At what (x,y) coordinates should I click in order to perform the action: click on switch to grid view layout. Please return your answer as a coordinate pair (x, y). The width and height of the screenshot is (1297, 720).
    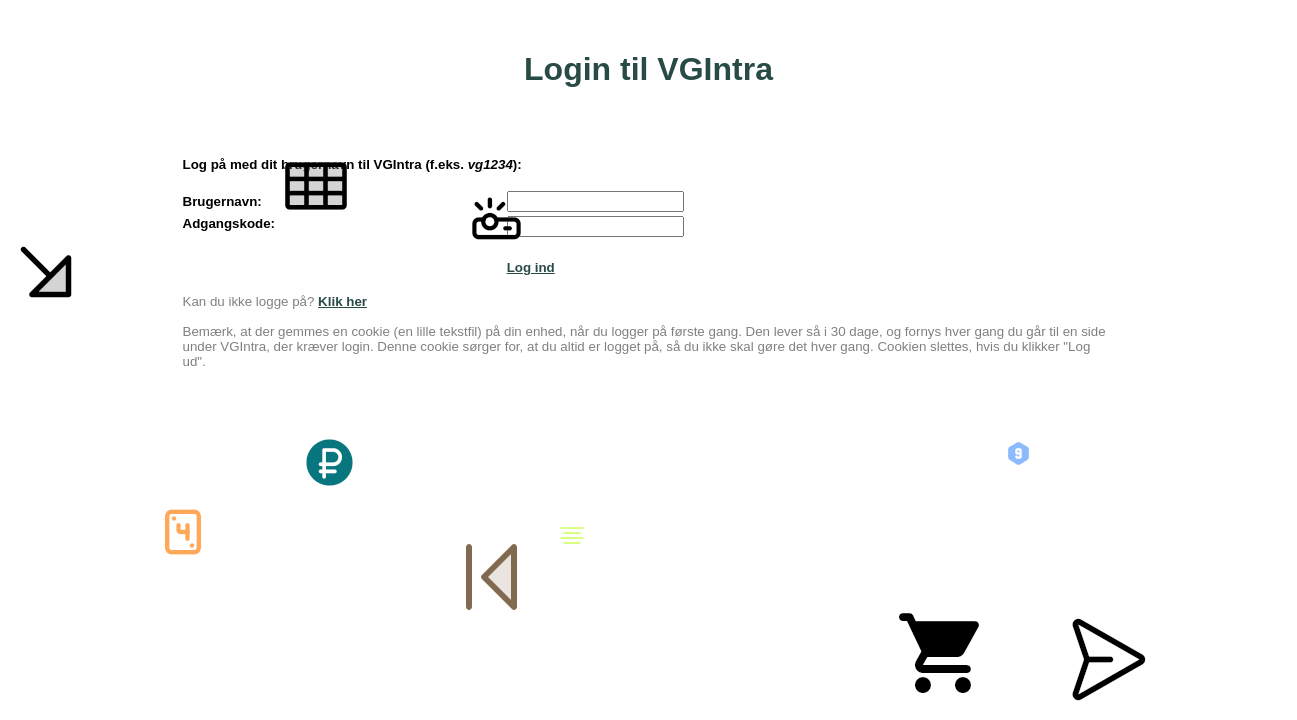
    Looking at the image, I should click on (316, 186).